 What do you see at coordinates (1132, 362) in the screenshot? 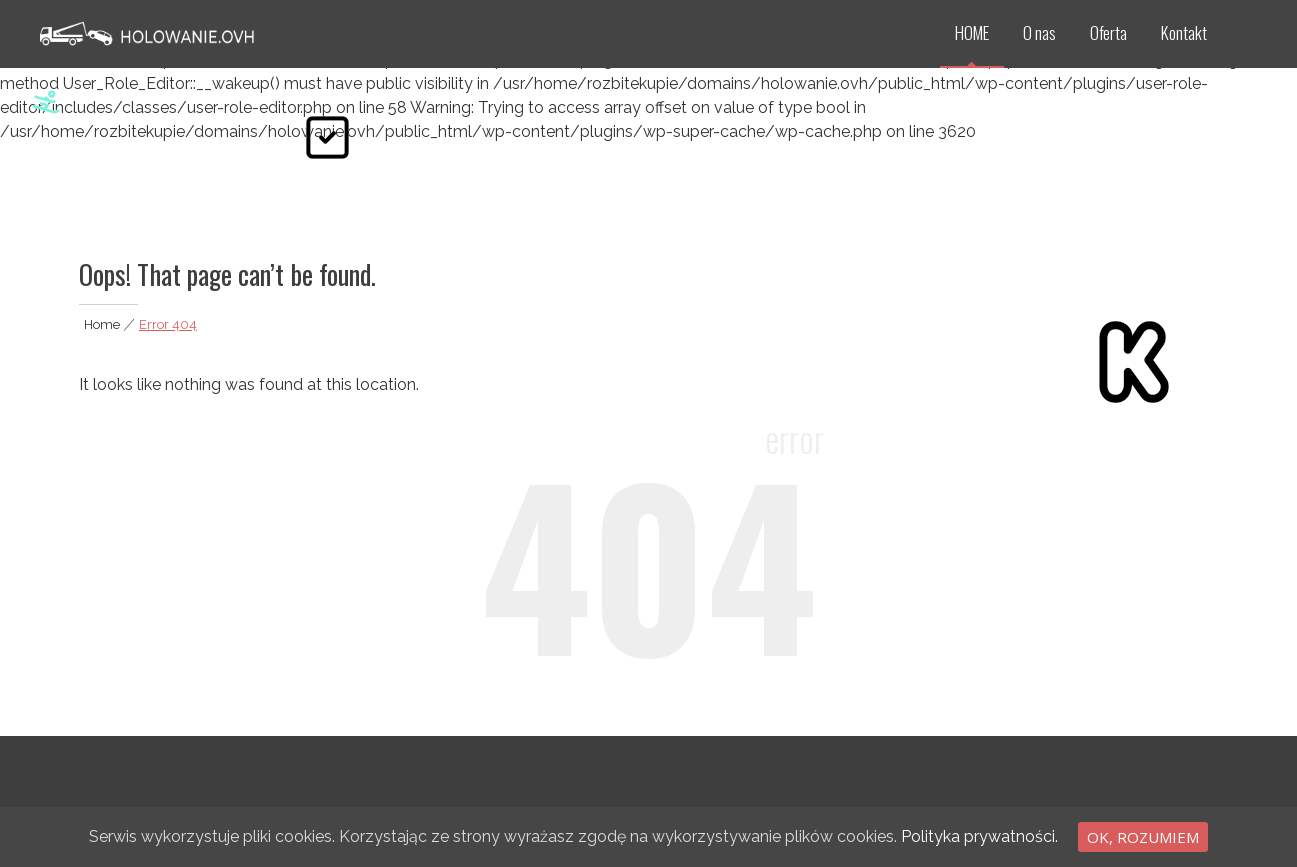
I see `link to Kickstarter profile or campaign` at bounding box center [1132, 362].